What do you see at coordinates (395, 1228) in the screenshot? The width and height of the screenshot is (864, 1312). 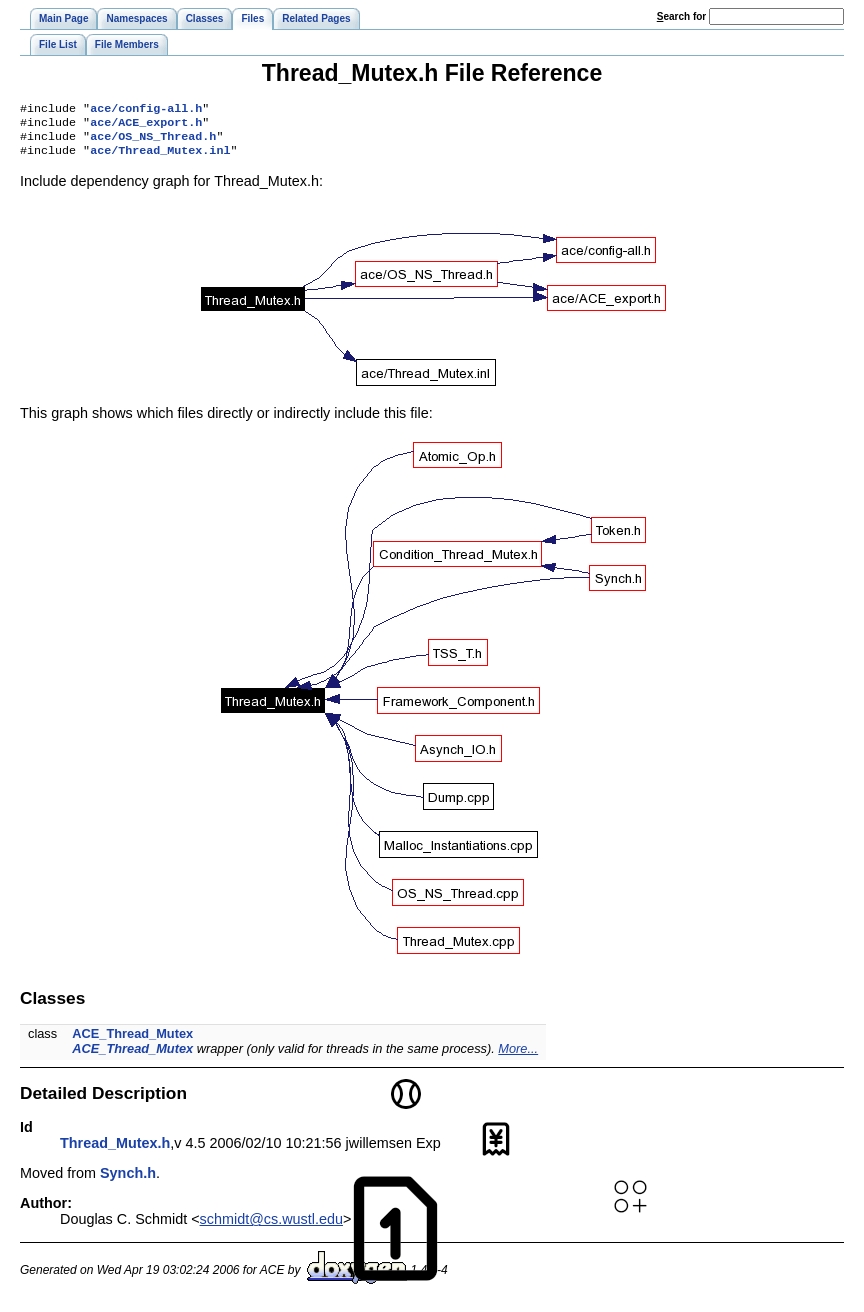 I see `sim card slot 1 indicator` at bounding box center [395, 1228].